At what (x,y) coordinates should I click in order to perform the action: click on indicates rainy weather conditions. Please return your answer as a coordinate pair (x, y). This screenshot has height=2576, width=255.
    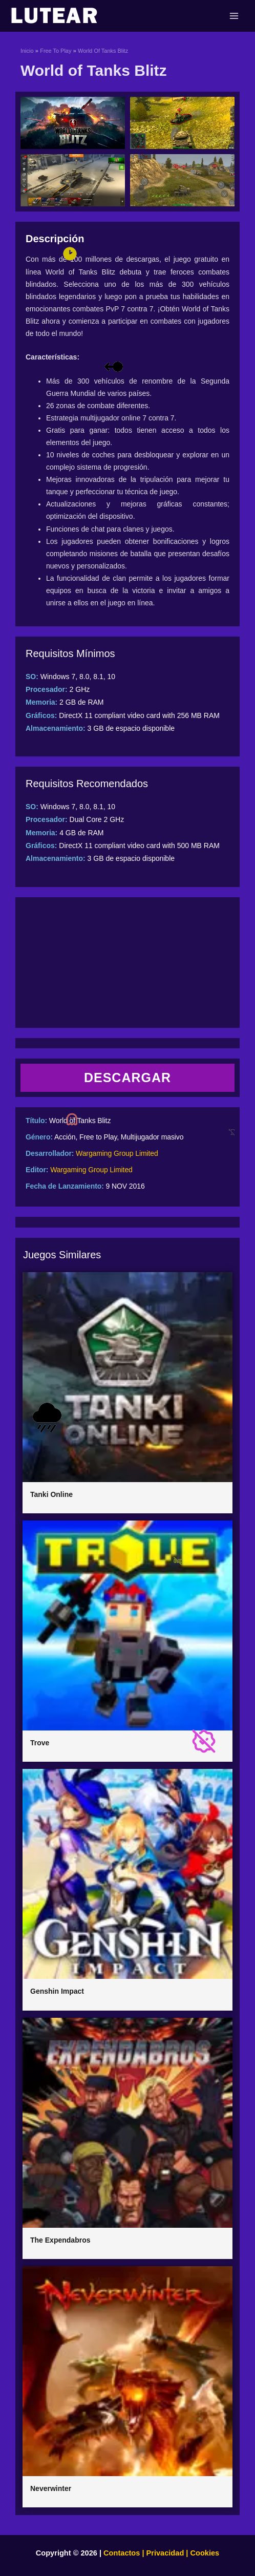
    Looking at the image, I should click on (47, 1418).